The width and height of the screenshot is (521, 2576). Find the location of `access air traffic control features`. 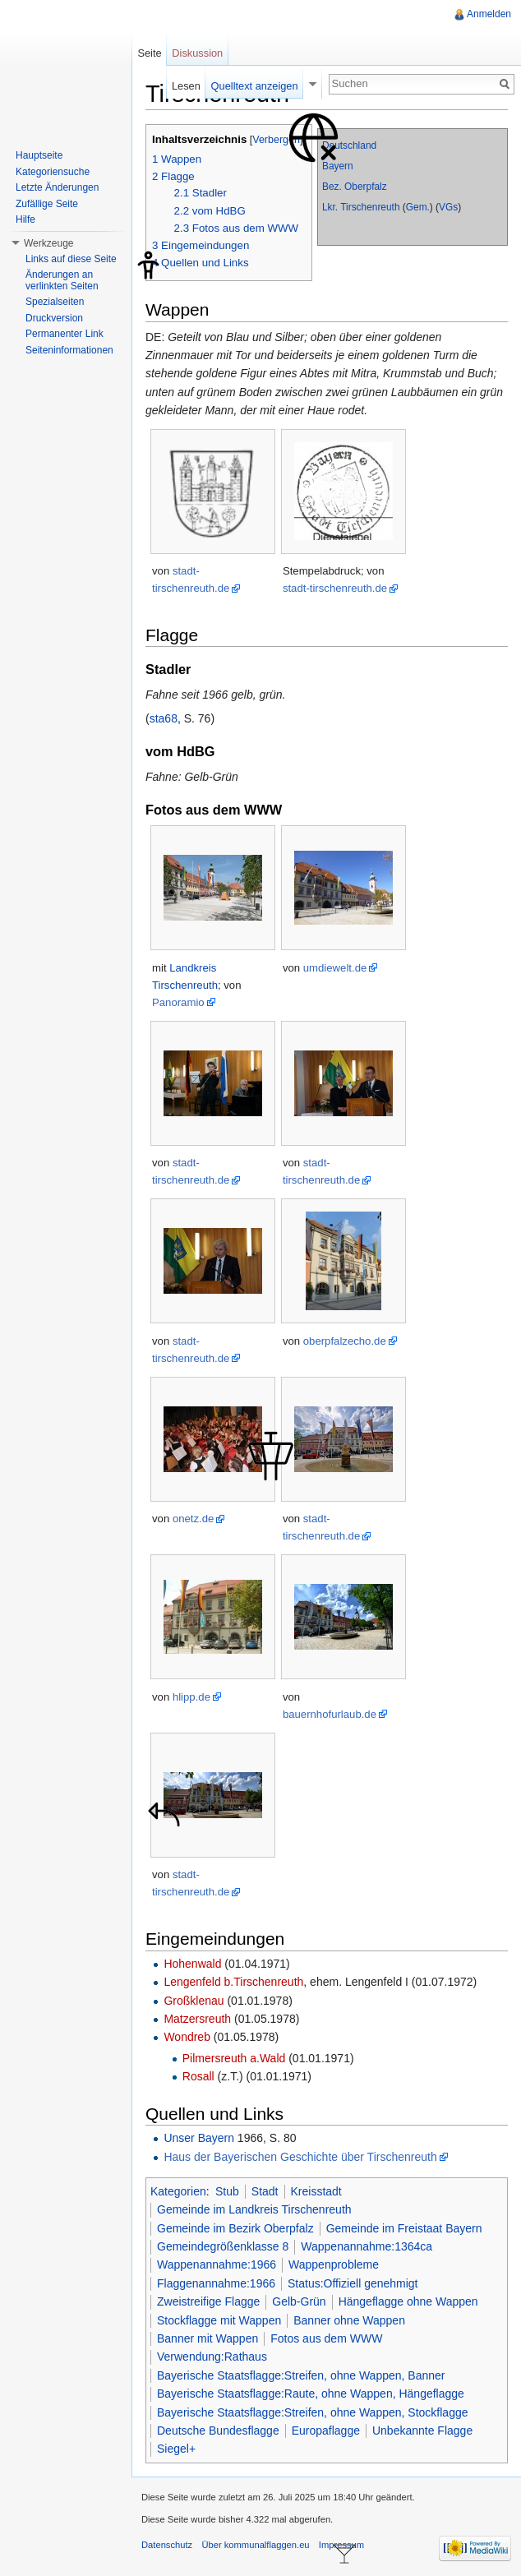

access air traffic control features is located at coordinates (270, 1456).